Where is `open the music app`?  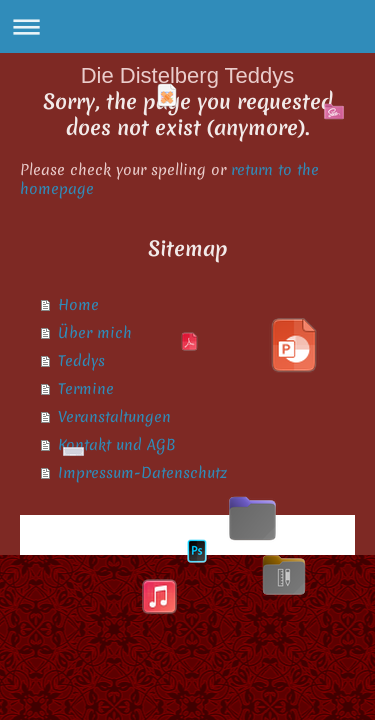
open the music app is located at coordinates (159, 596).